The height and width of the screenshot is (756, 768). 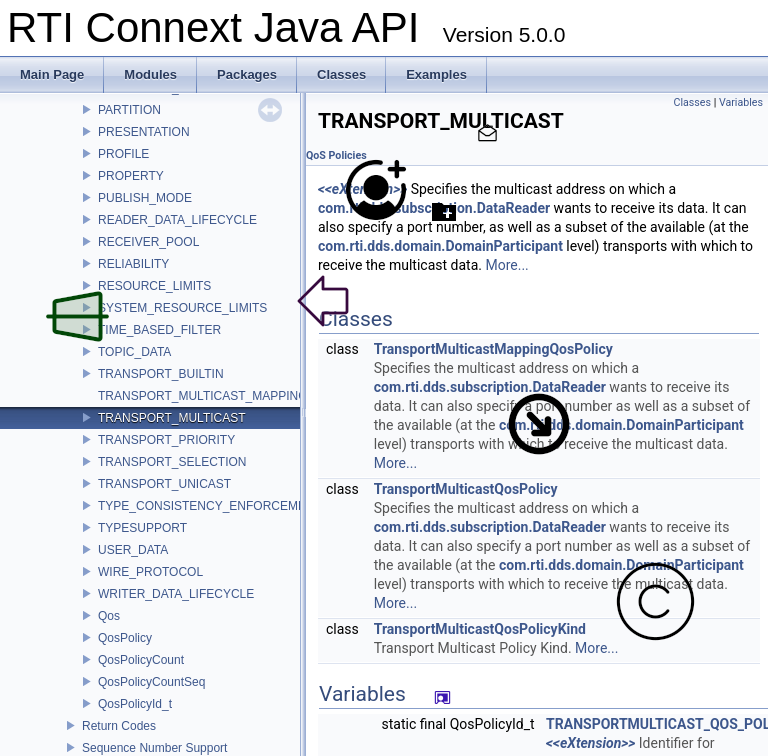 What do you see at coordinates (539, 424) in the screenshot?
I see `navigate to the next item or section` at bounding box center [539, 424].